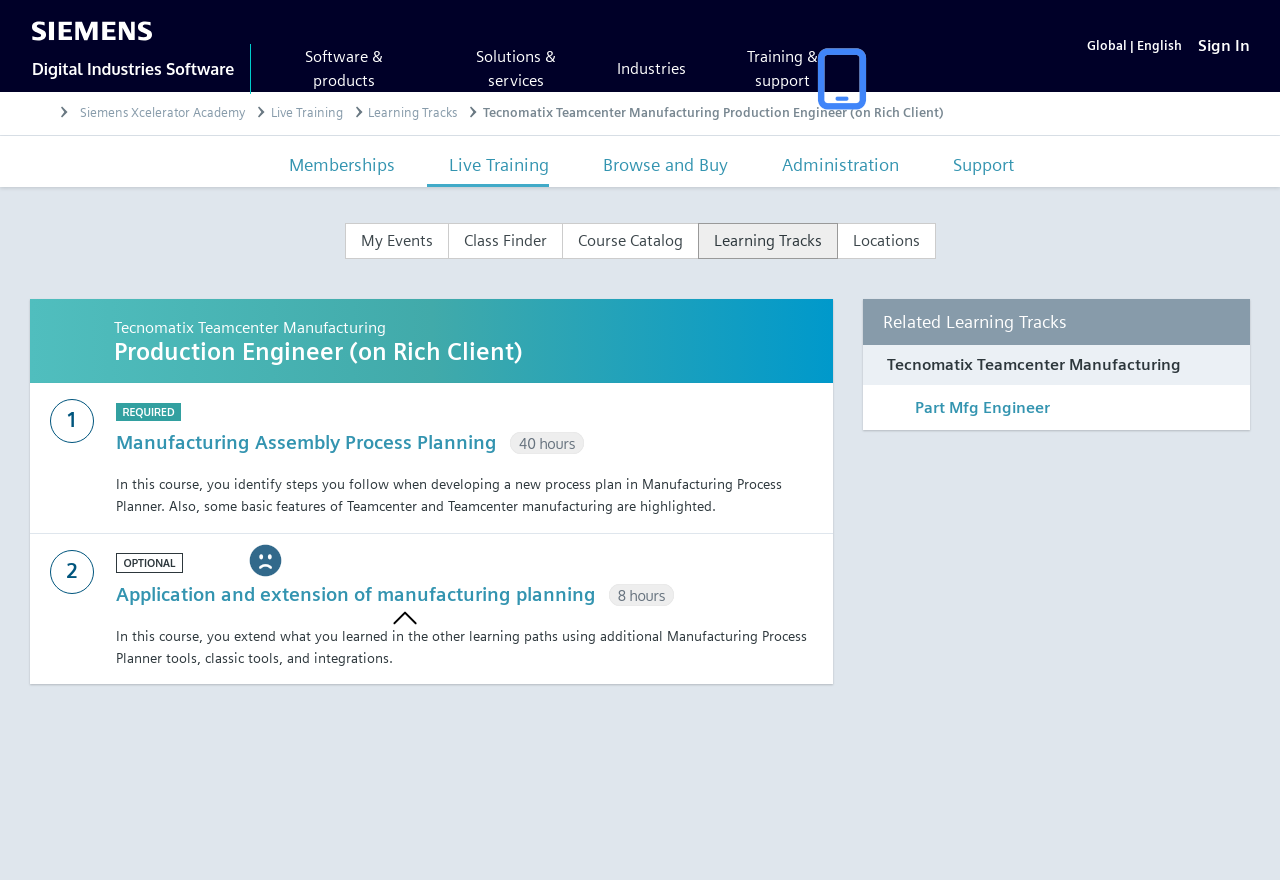  Describe the element at coordinates (406, 124) in the screenshot. I see `empty placeholder icon for spacing or alignment` at that location.